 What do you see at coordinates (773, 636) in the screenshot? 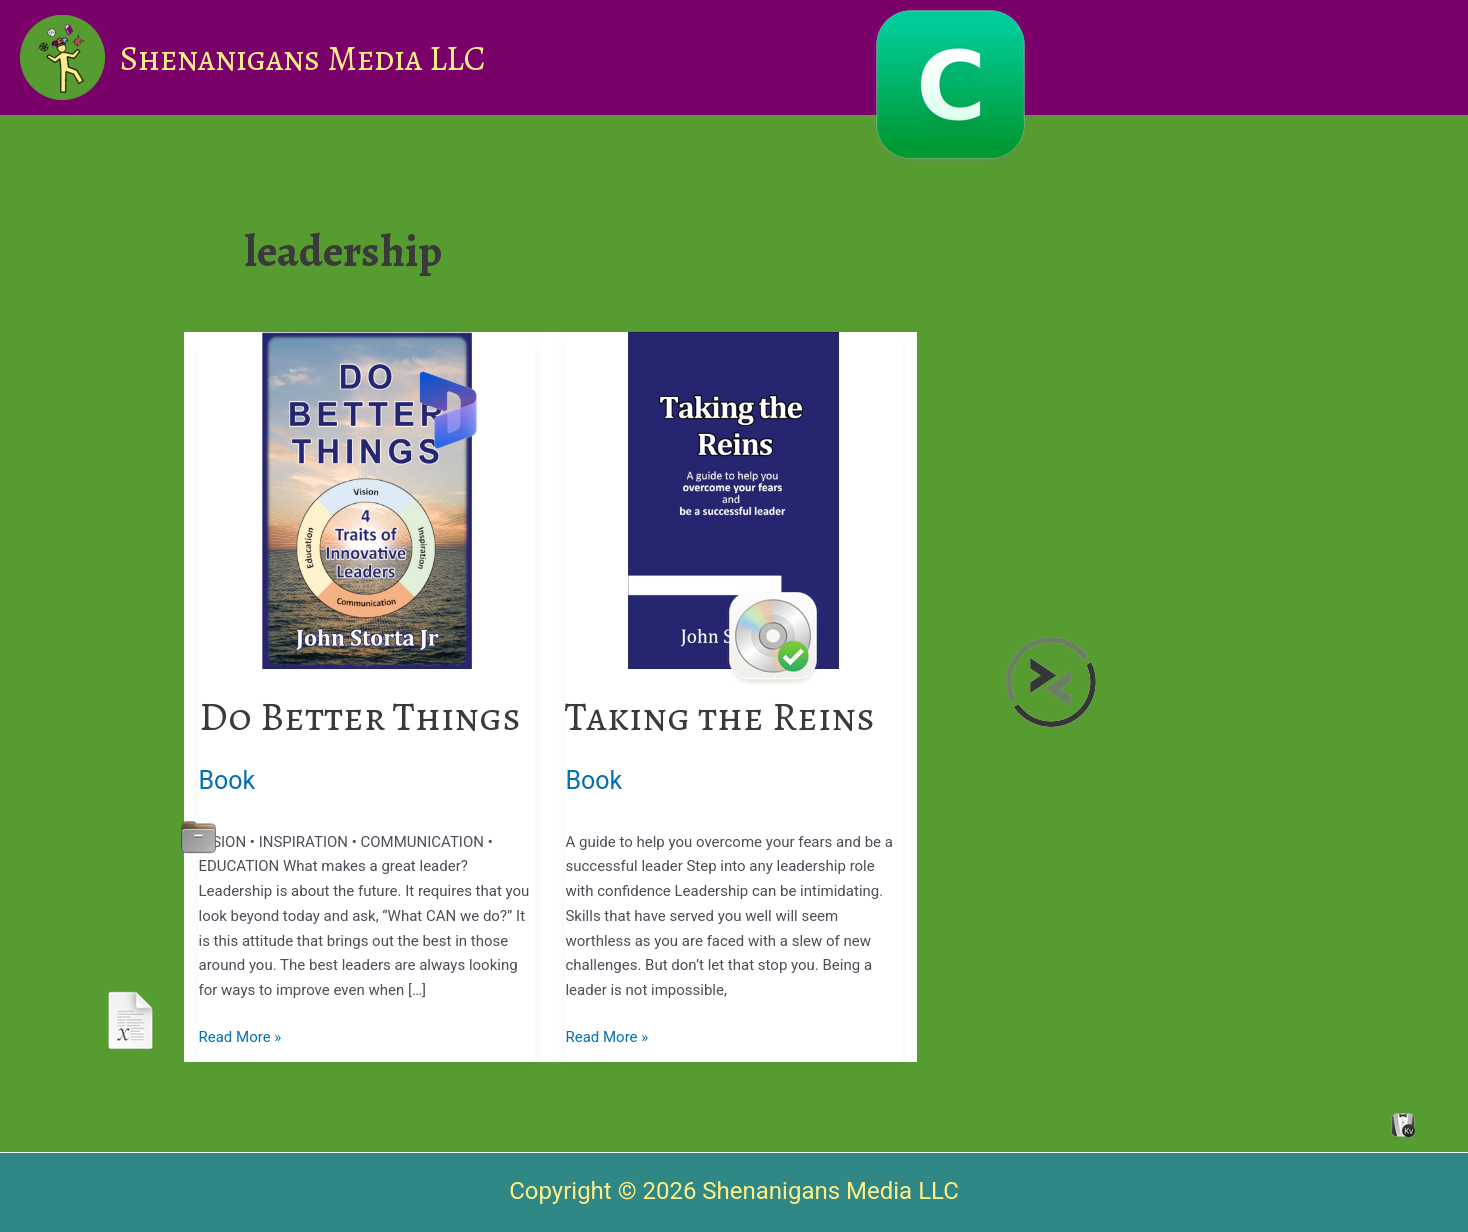
I see `optical drive verified and ready` at bounding box center [773, 636].